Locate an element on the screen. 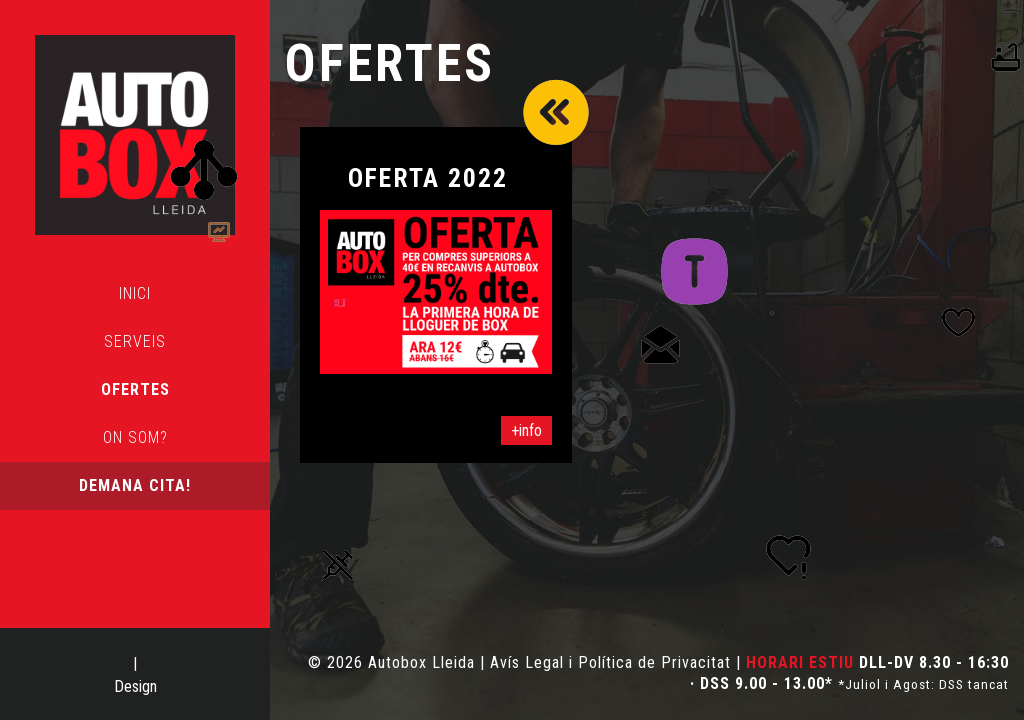 This screenshot has width=1024, height=720. indicates an issue with a liked or favorited item is located at coordinates (788, 555).